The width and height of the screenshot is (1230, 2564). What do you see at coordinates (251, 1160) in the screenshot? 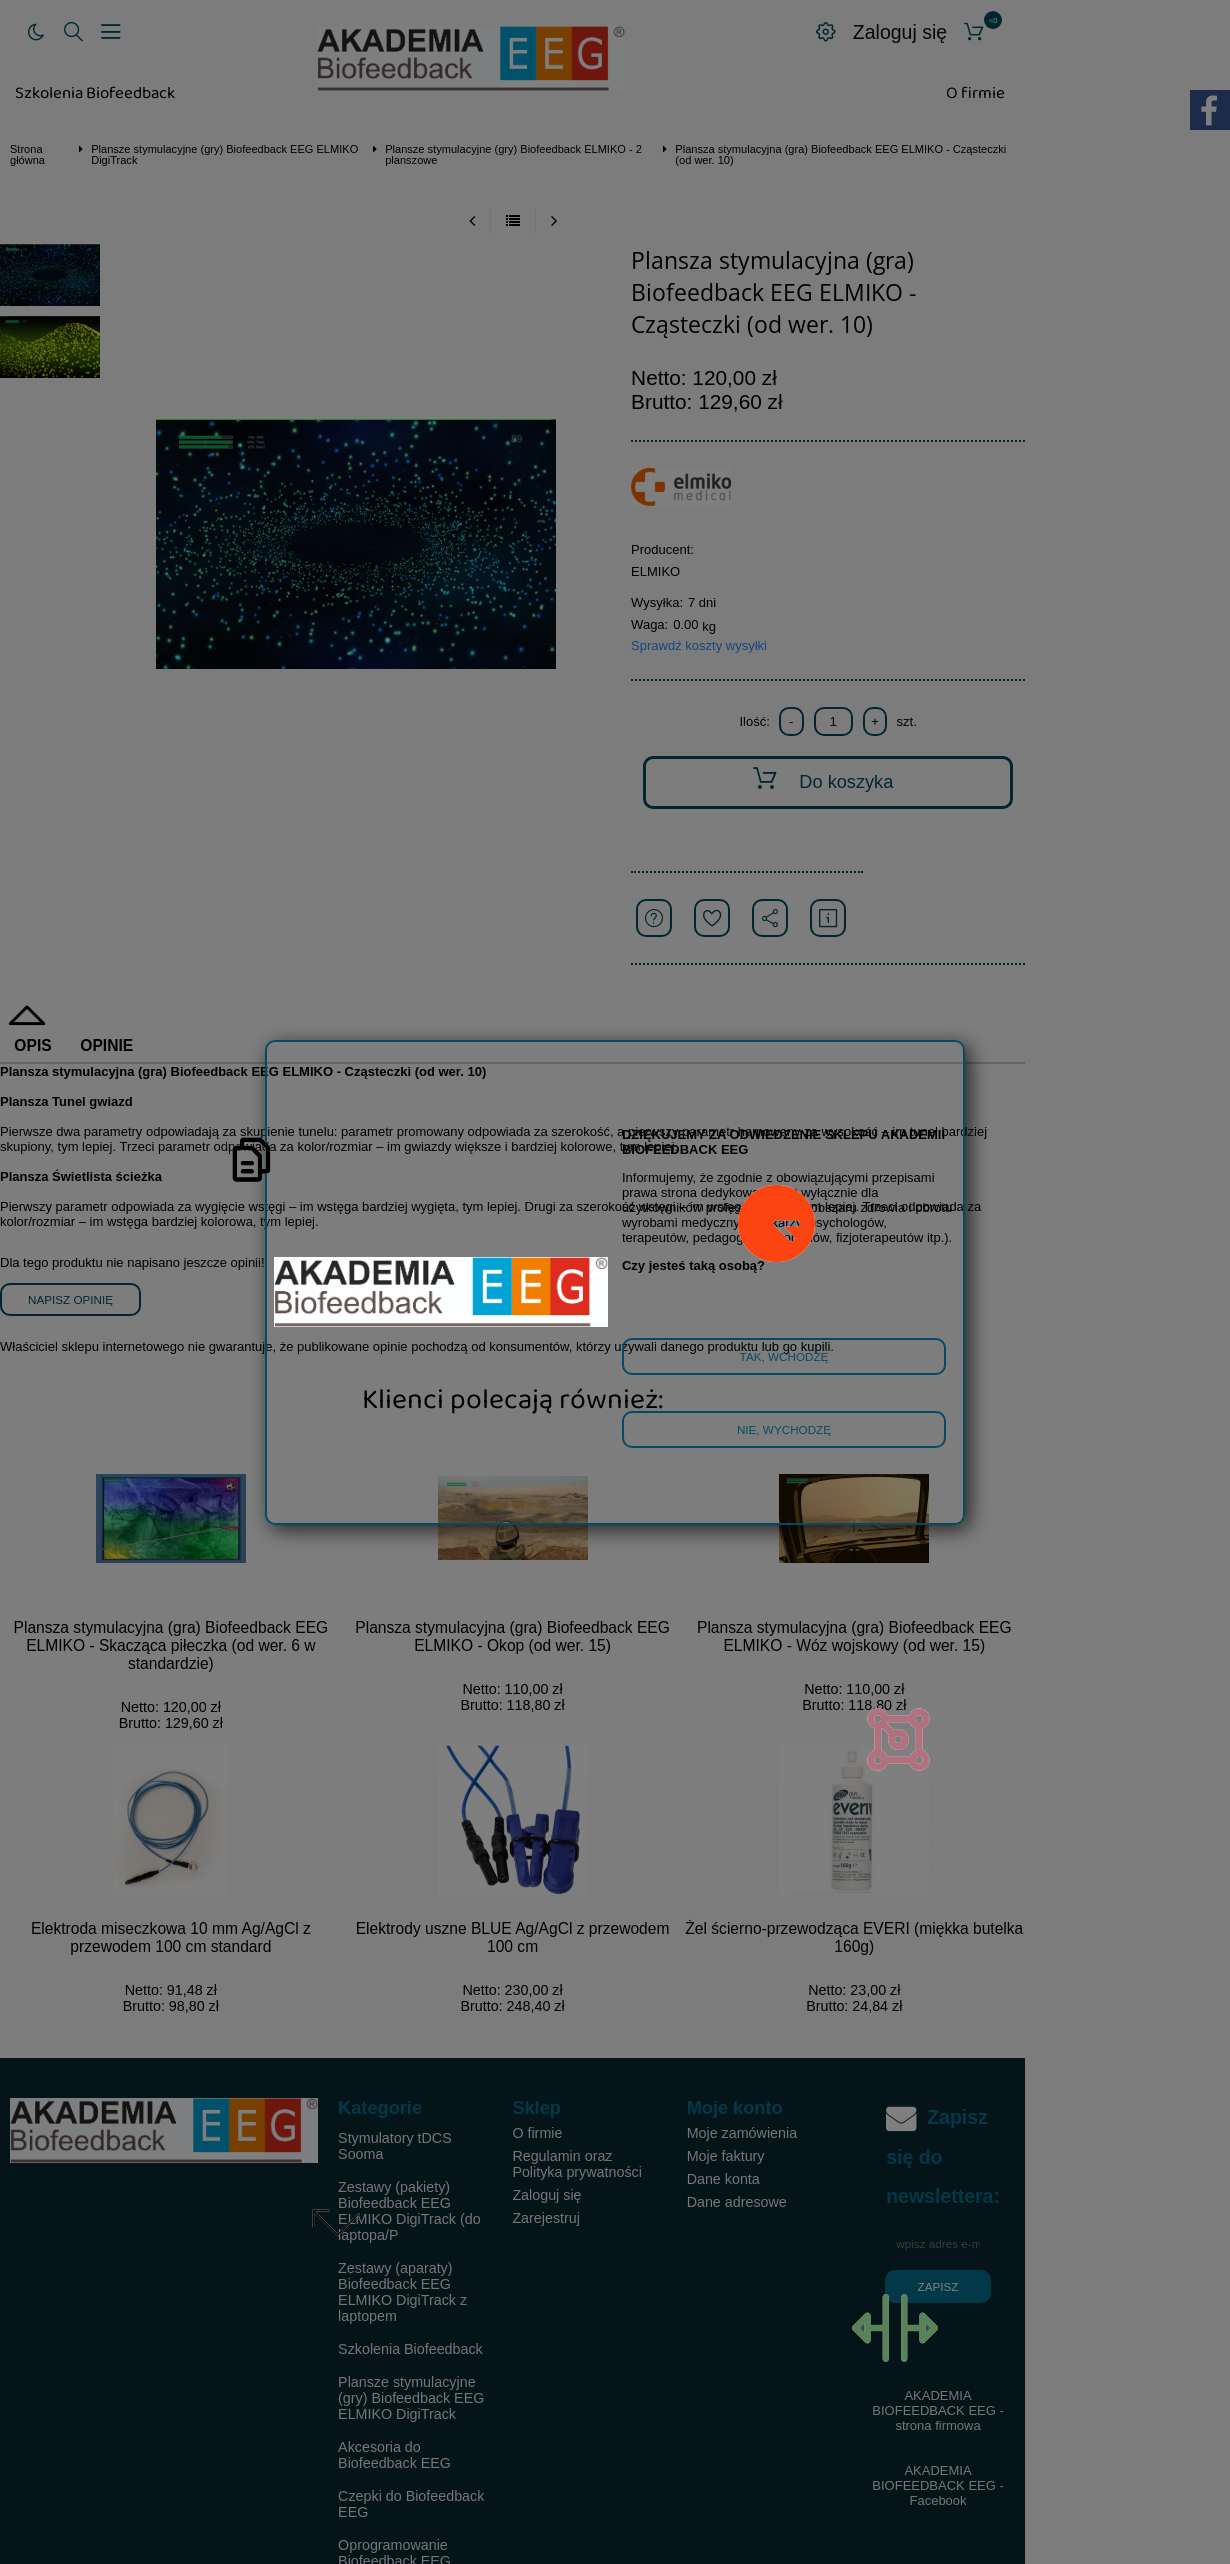
I see `view all files` at bounding box center [251, 1160].